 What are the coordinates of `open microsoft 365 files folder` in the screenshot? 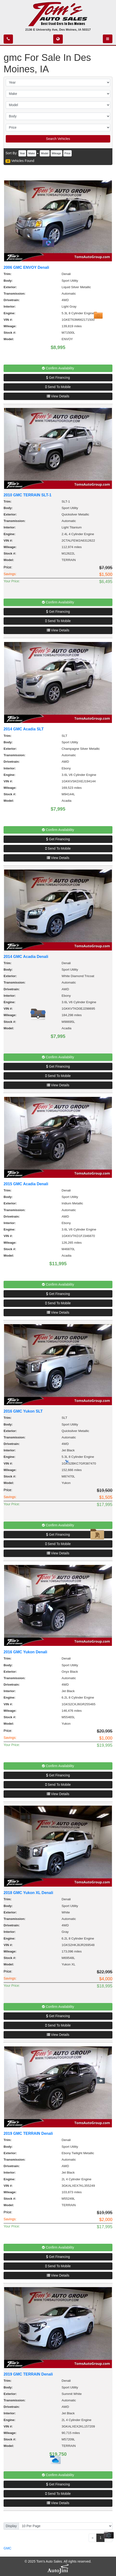 It's located at (48, 242).